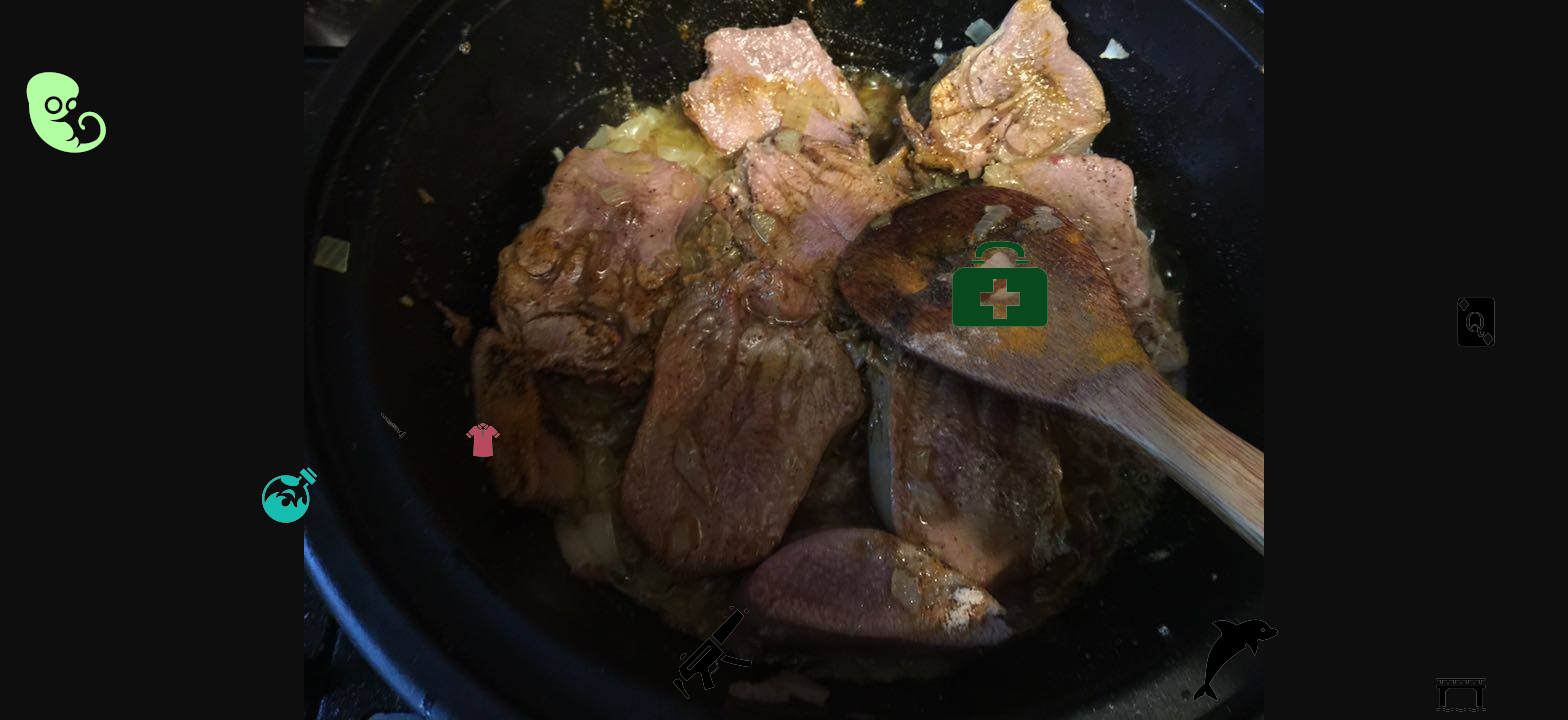  What do you see at coordinates (483, 440) in the screenshot?
I see `browse clothing or apparel category` at bounding box center [483, 440].